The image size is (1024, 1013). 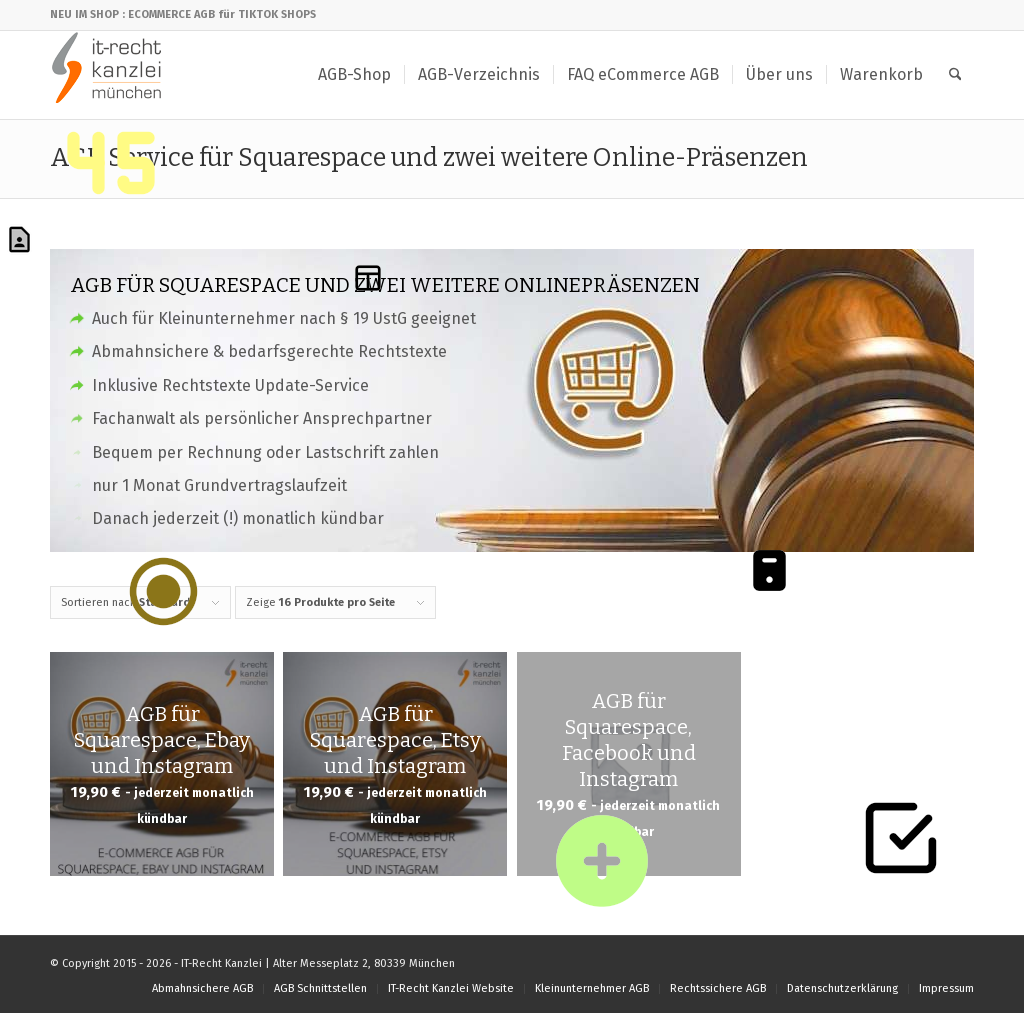 I want to click on view contact details, so click(x=19, y=239).